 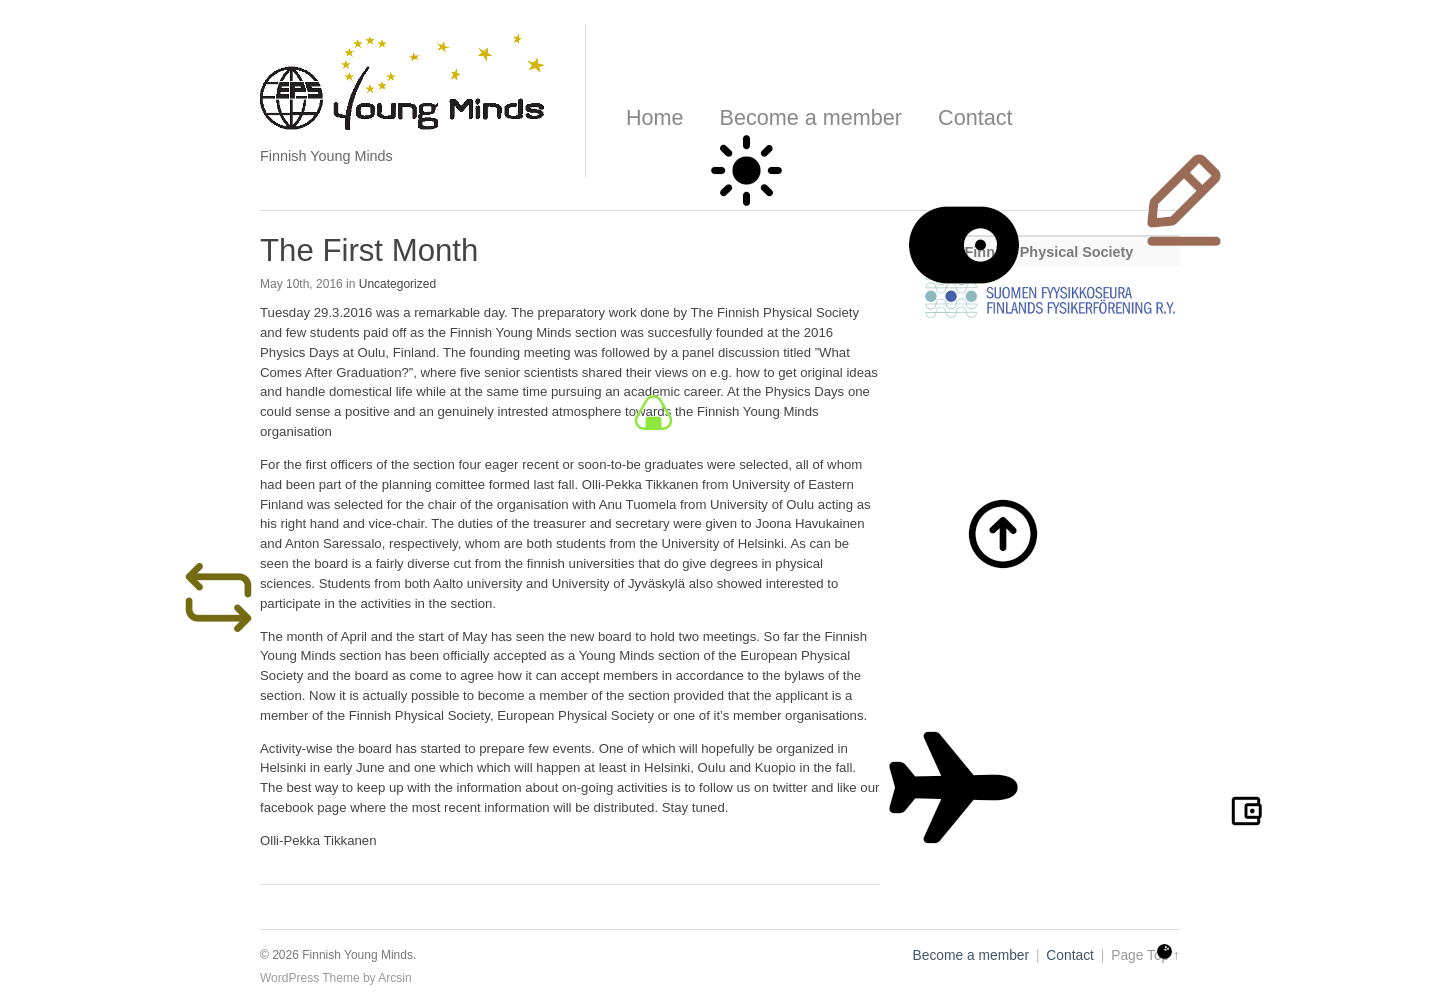 I want to click on enable repeat mode for media playback, so click(x=218, y=597).